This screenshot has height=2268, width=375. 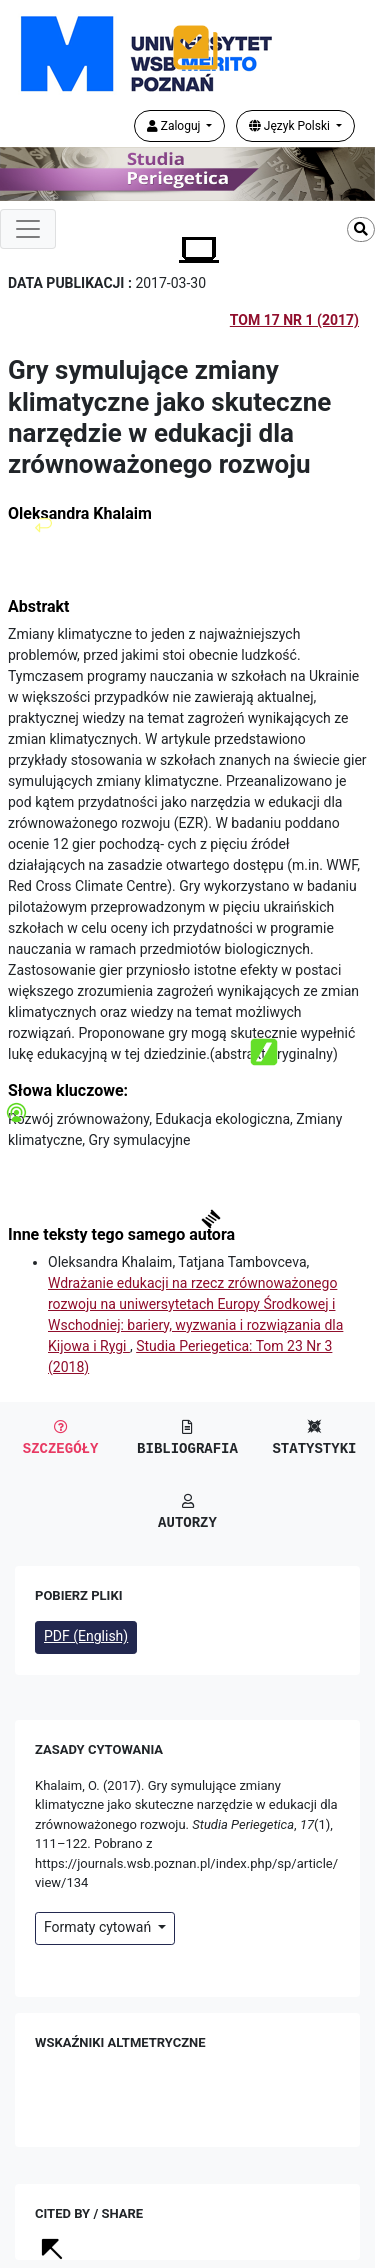 I want to click on access slash commands, so click(x=264, y=1052).